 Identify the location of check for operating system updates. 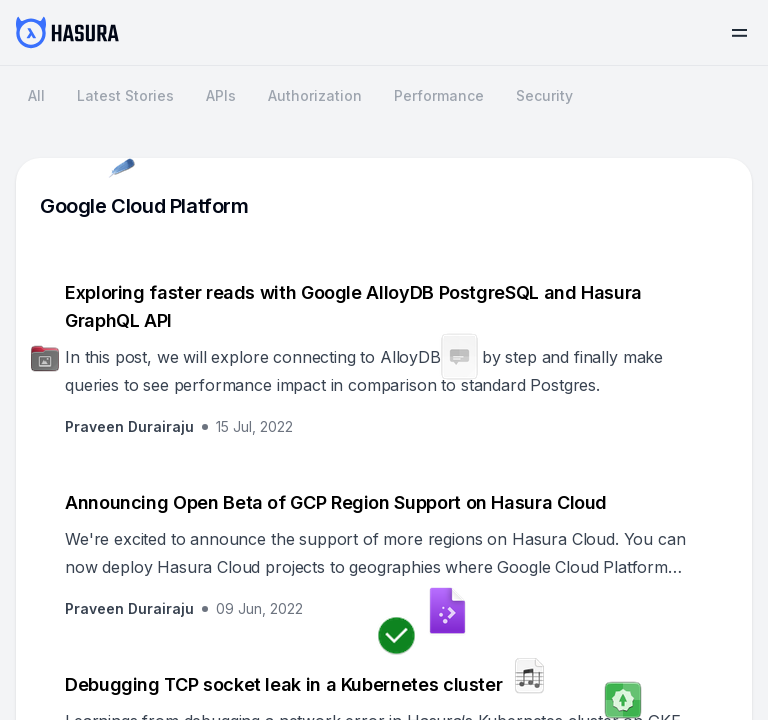
(623, 700).